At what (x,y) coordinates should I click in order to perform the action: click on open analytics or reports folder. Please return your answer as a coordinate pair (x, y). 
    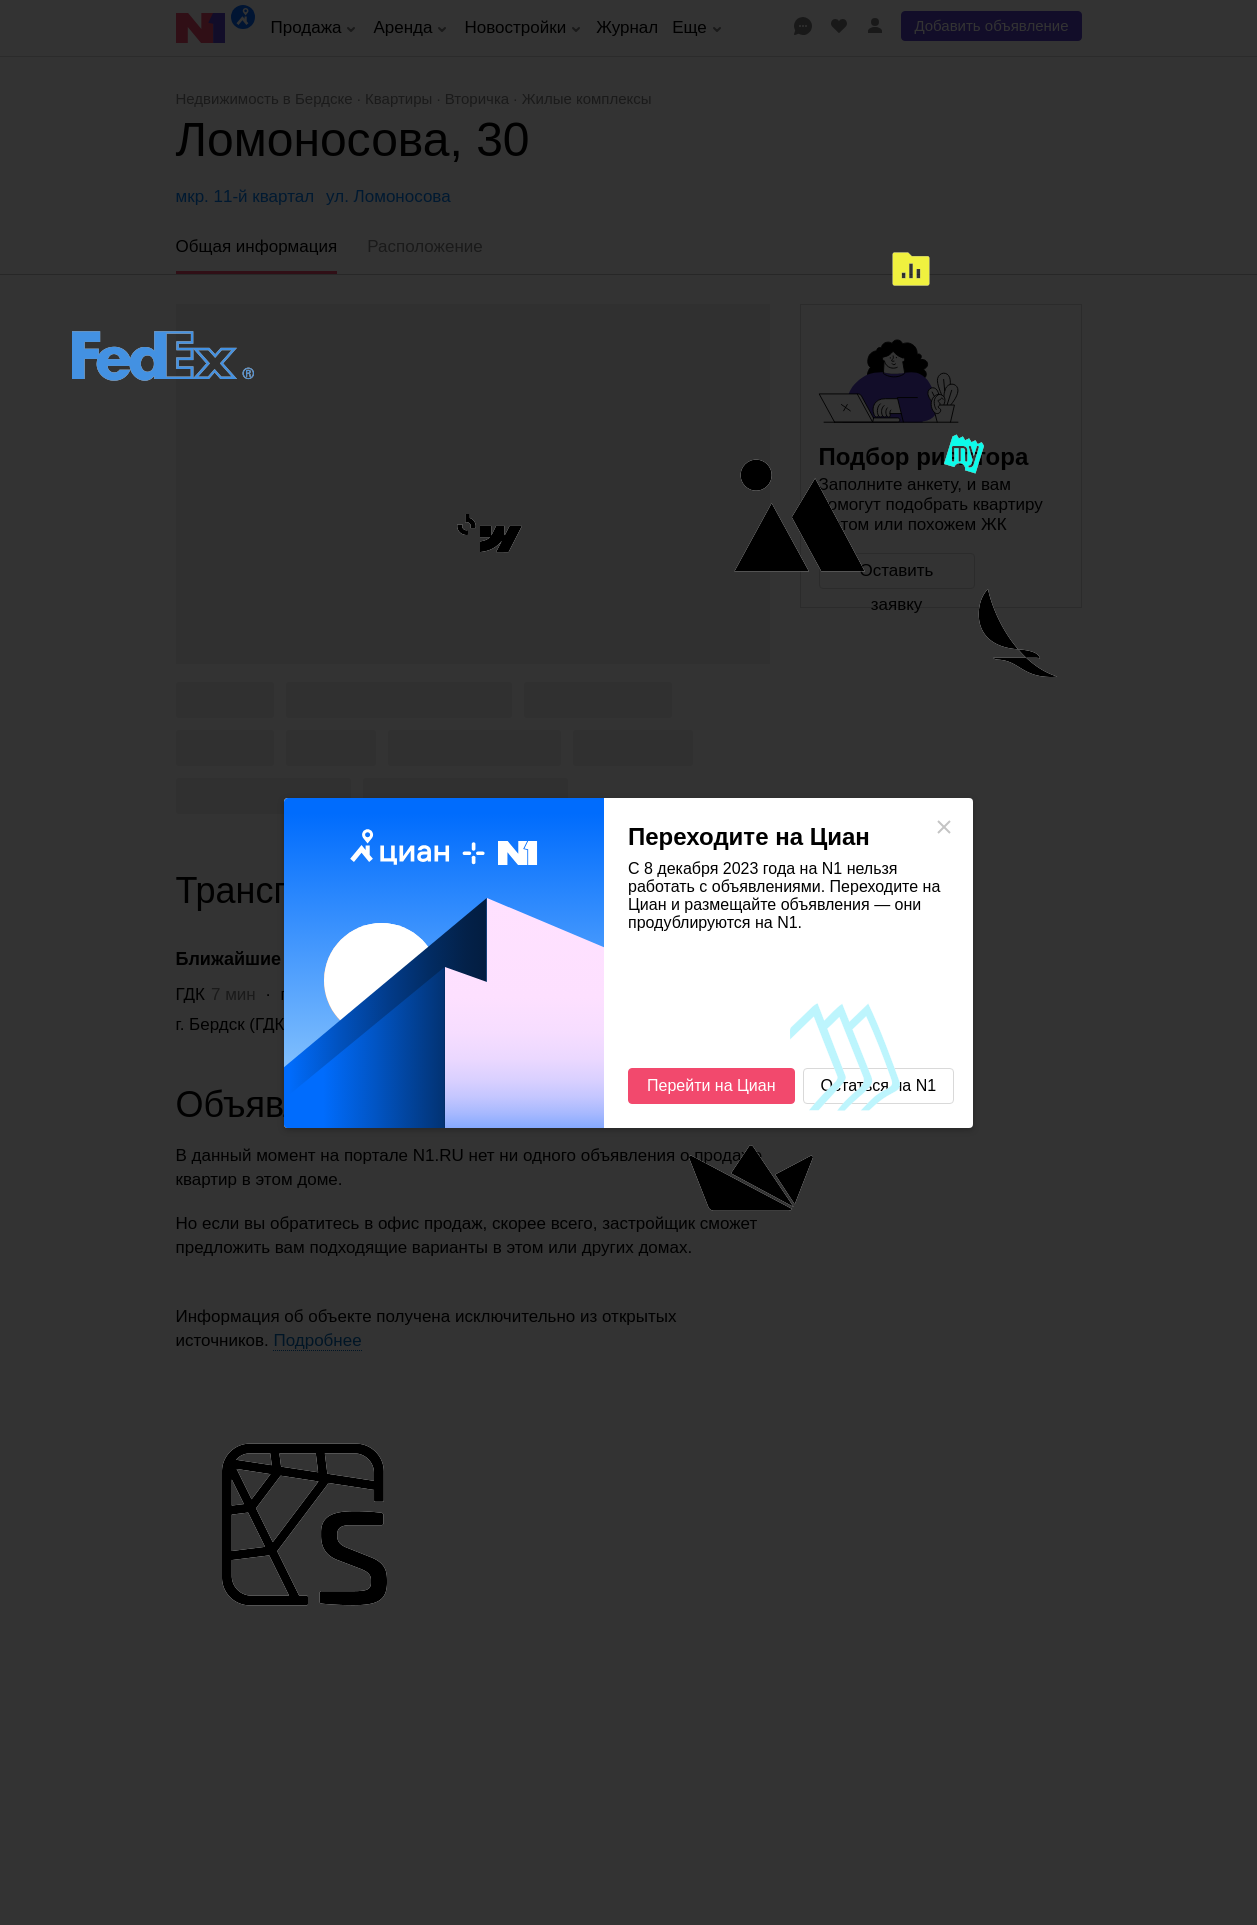
    Looking at the image, I should click on (911, 269).